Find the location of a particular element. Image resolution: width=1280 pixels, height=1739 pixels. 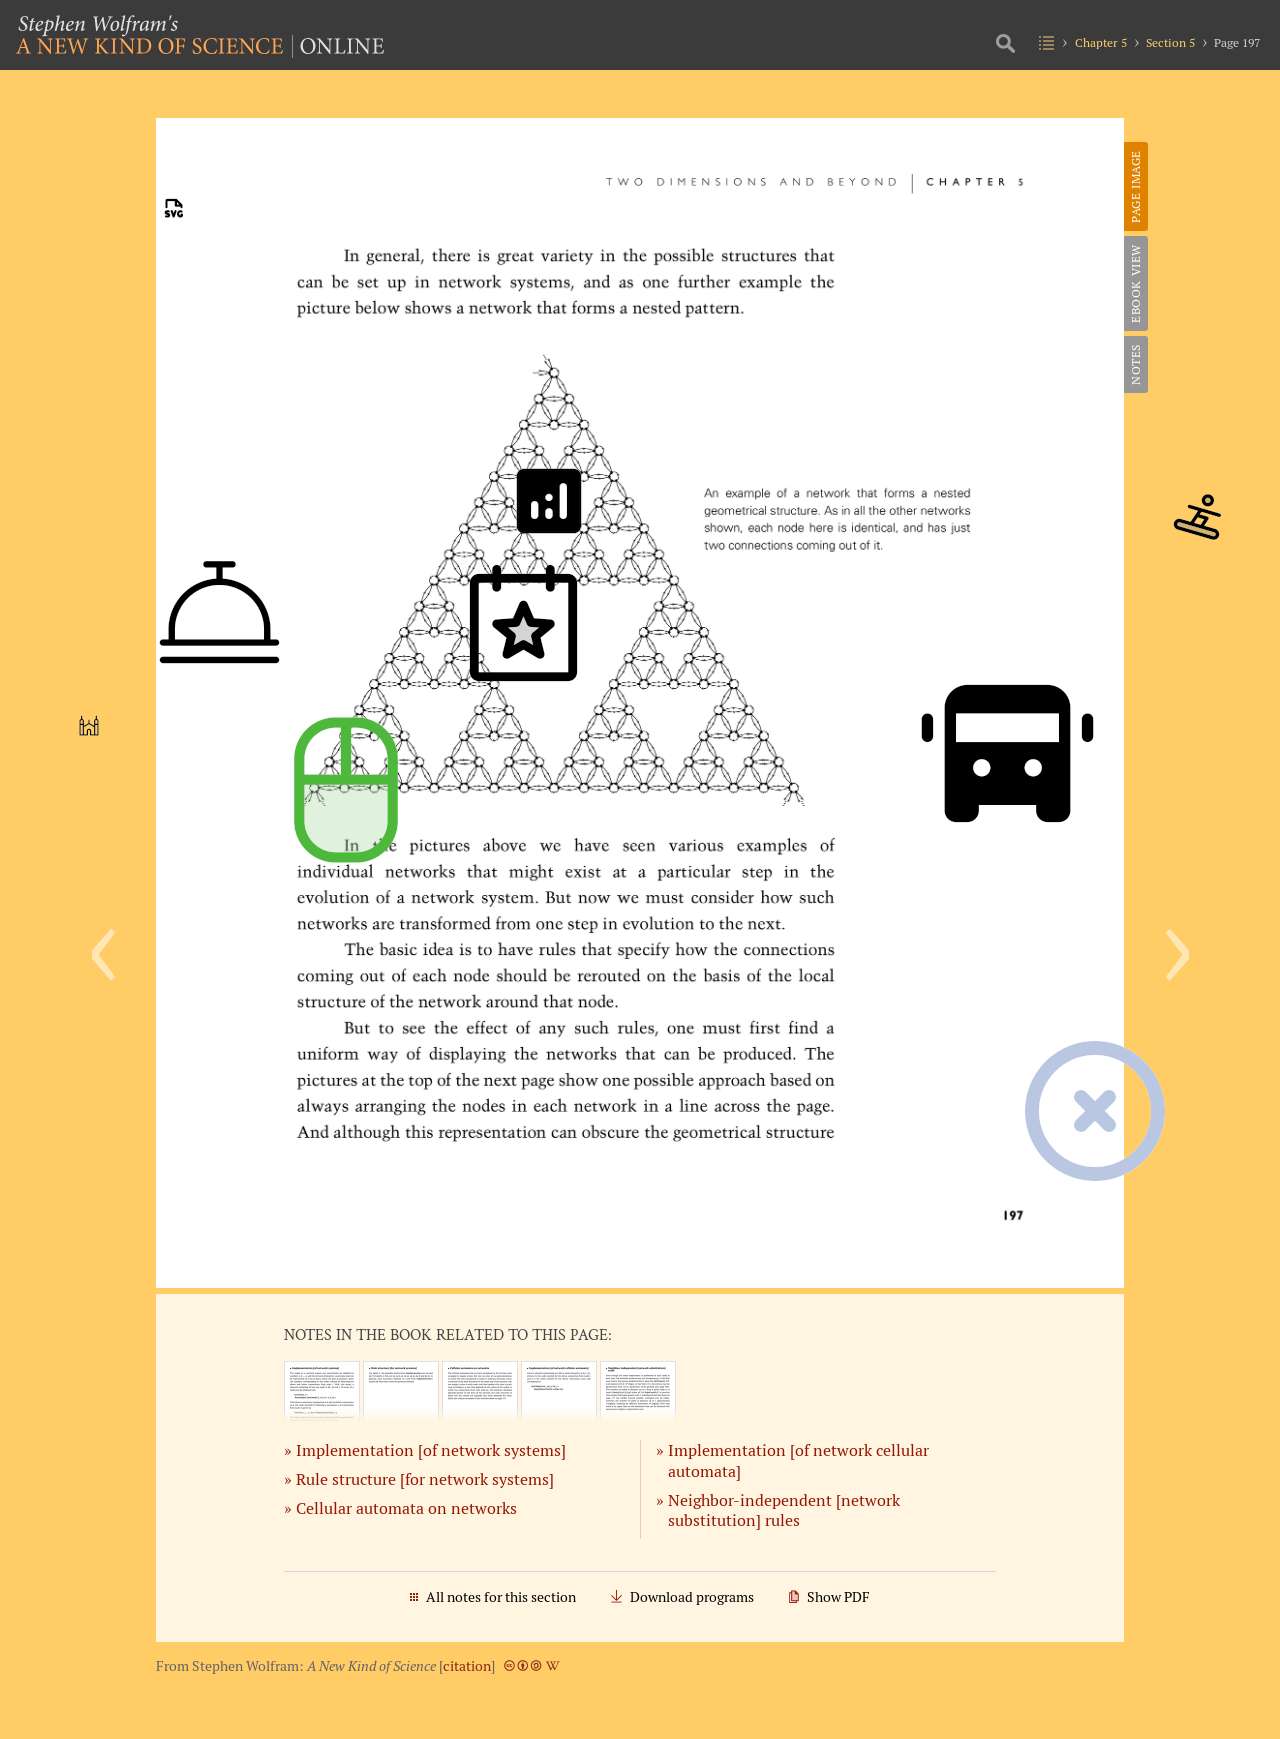

mouse input device indicator is located at coordinates (346, 790).